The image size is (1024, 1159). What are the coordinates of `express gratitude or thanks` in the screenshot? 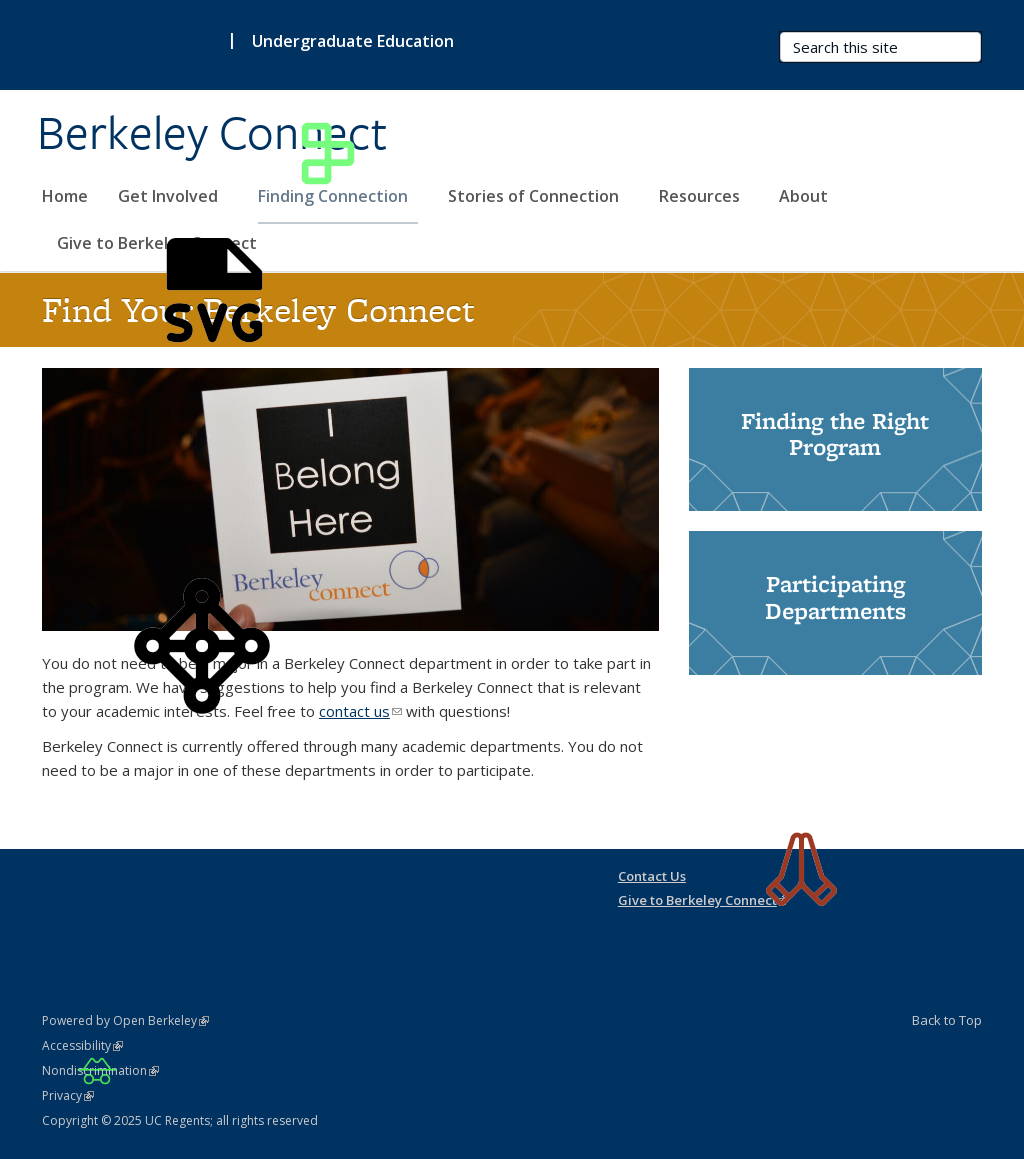 It's located at (801, 870).